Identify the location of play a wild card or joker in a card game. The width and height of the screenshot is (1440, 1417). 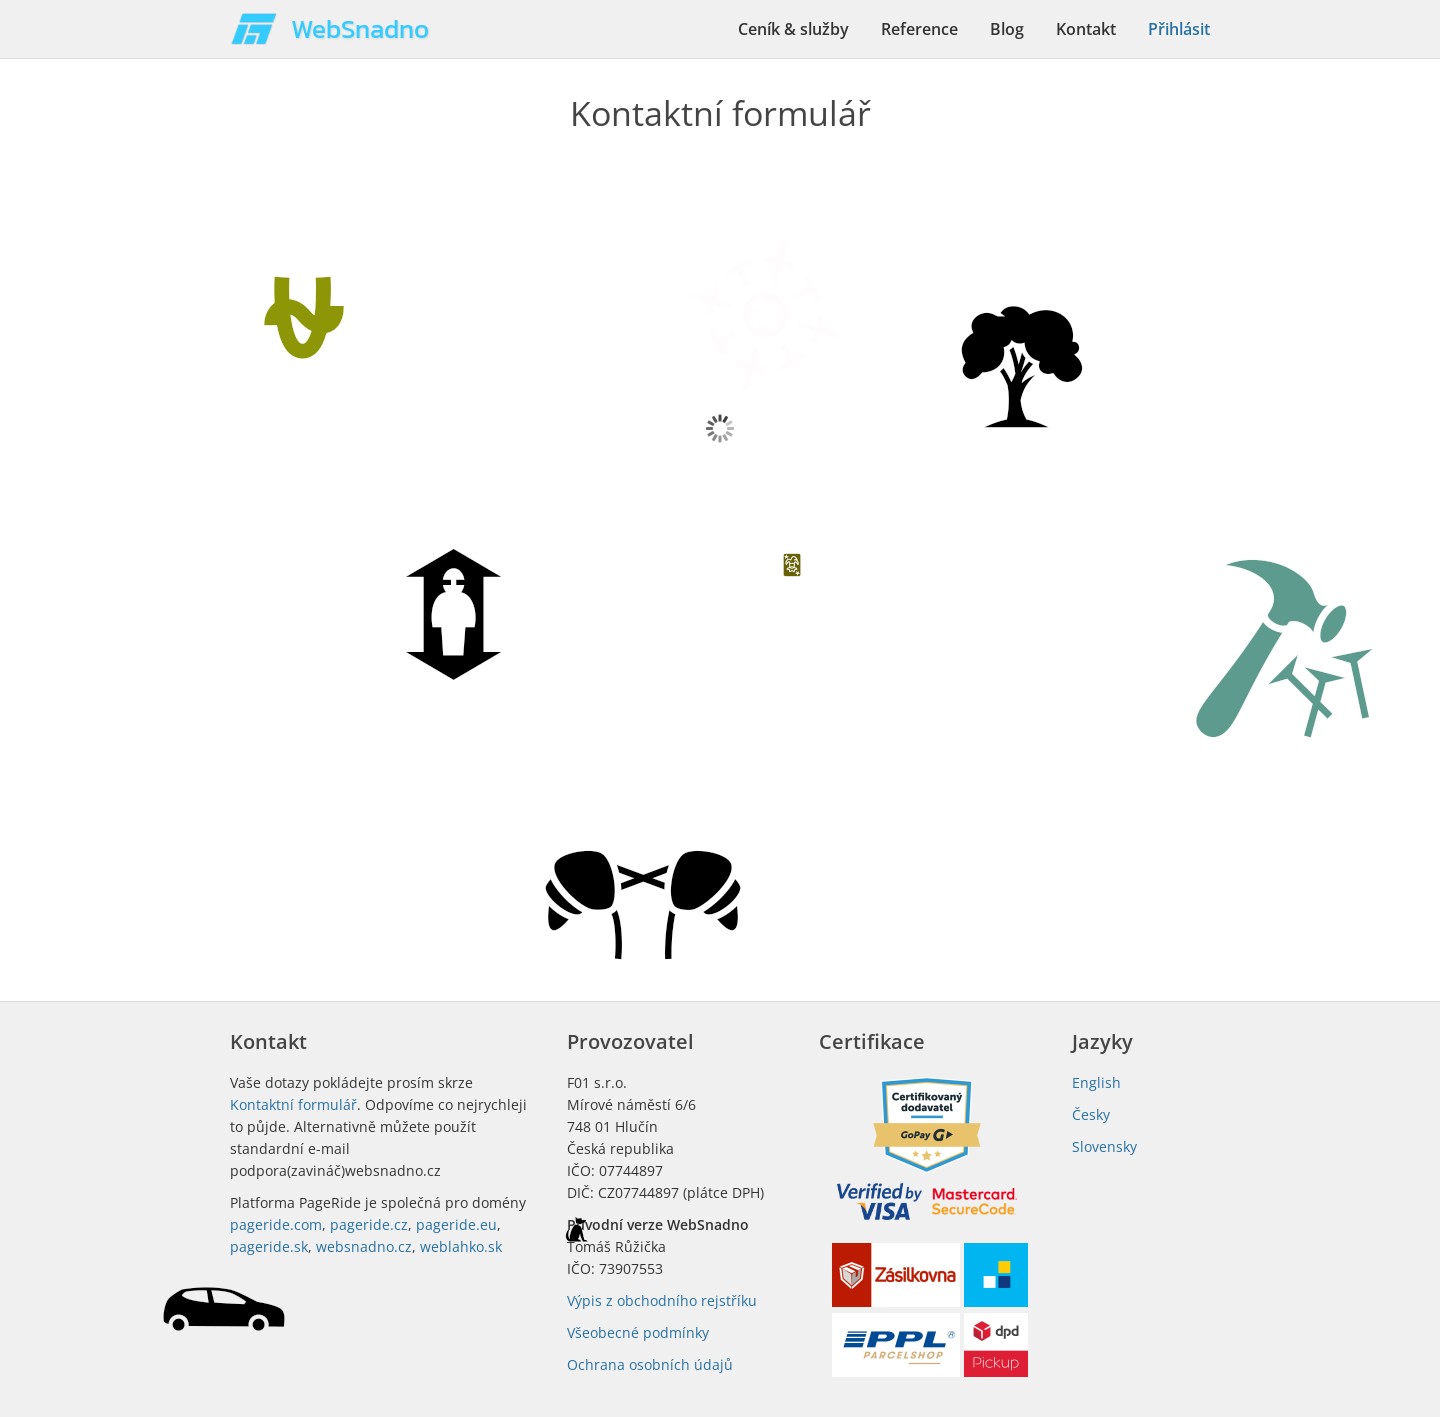
(792, 565).